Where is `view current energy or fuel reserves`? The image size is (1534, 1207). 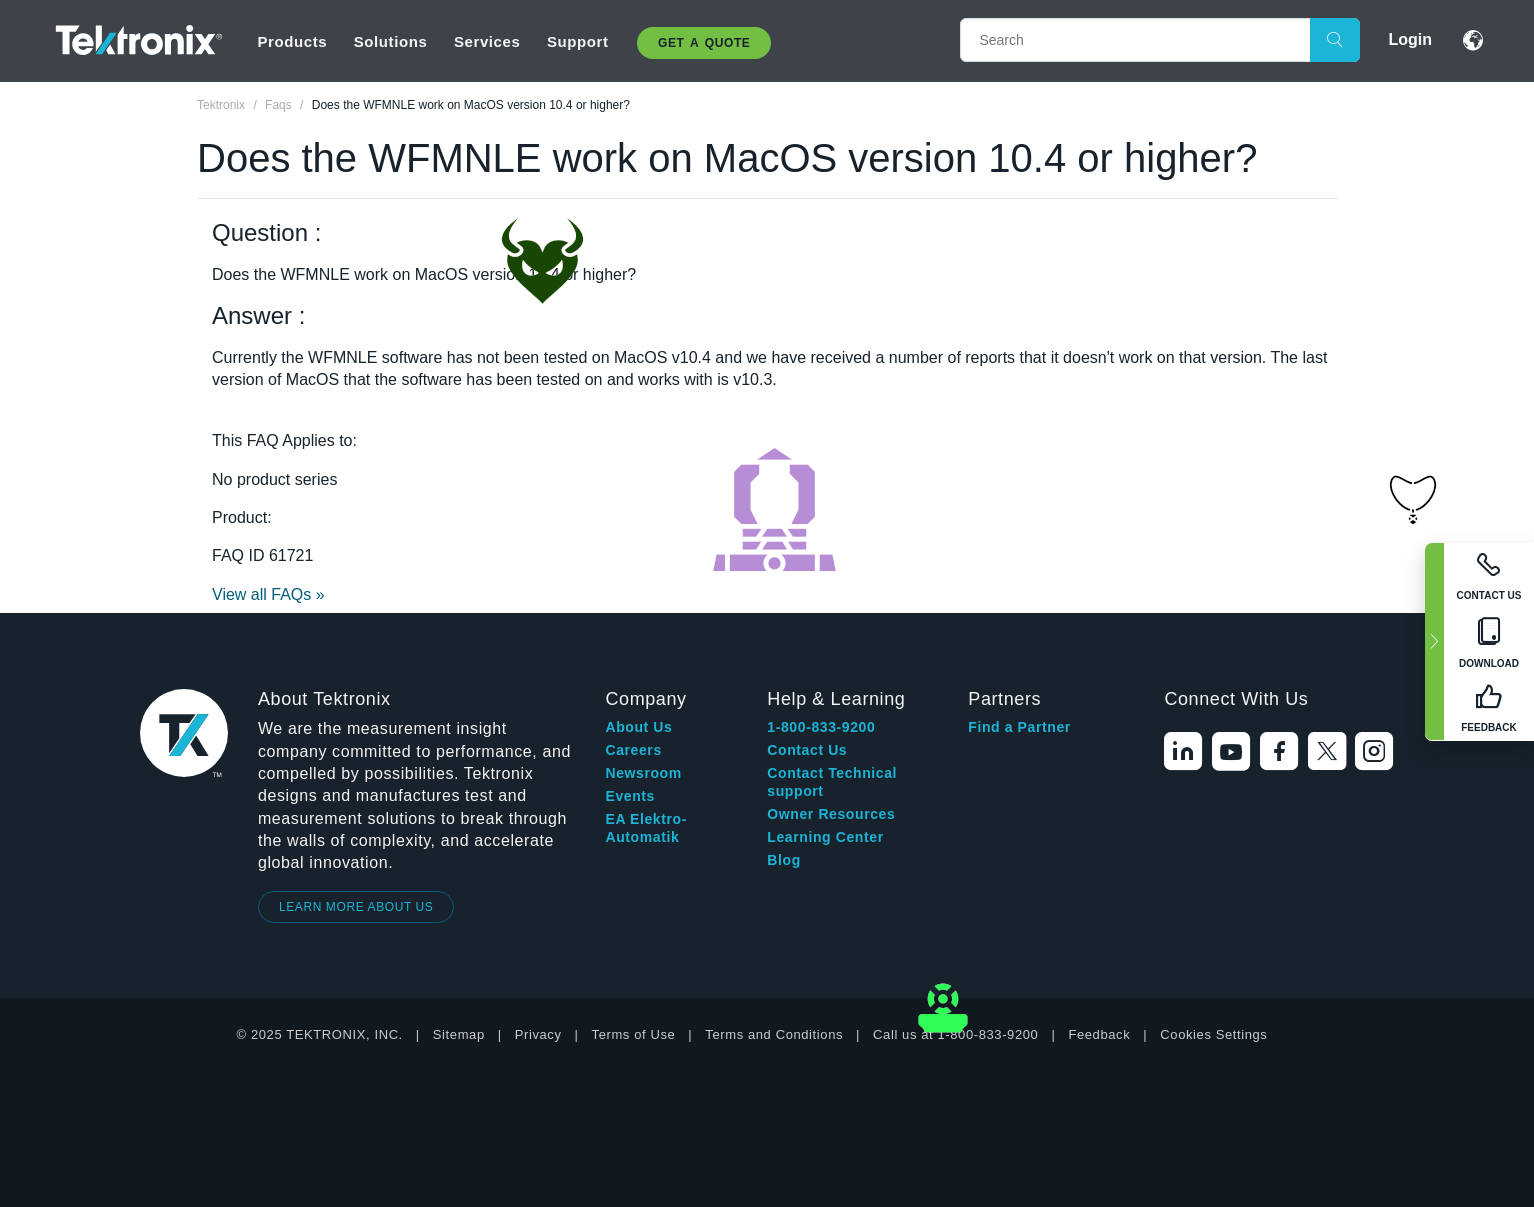
view current energy or fuel reserves is located at coordinates (774, 509).